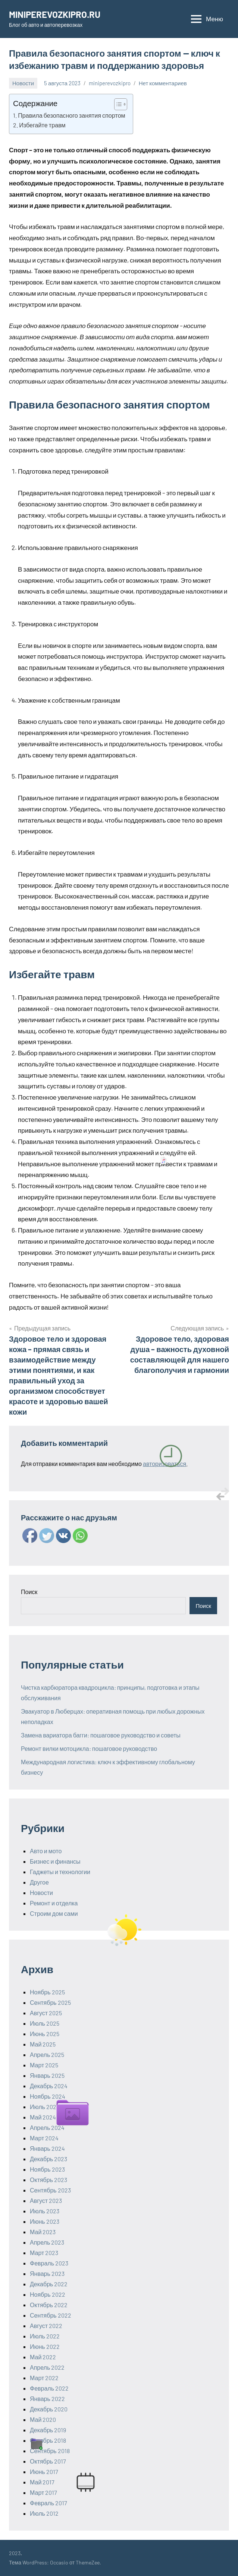 This screenshot has height=2576, width=238. What do you see at coordinates (85, 2481) in the screenshot?
I see `view system hardware information` at bounding box center [85, 2481].